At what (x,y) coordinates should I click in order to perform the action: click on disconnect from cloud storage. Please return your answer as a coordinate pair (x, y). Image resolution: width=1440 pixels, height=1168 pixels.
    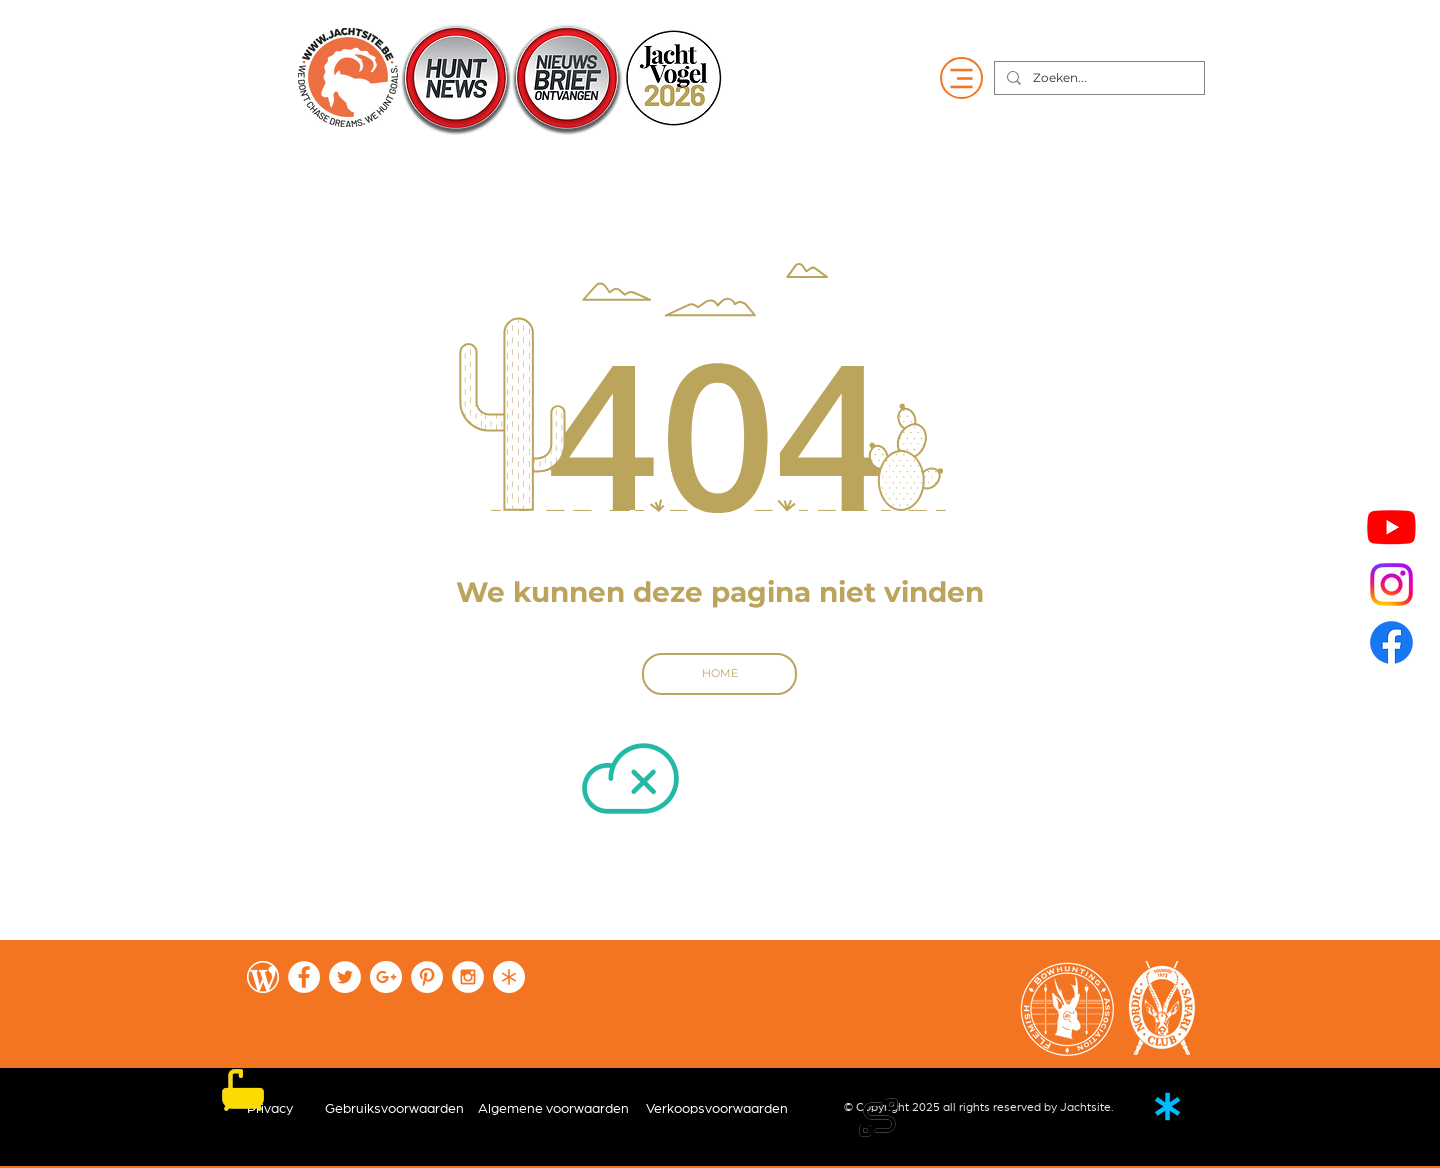
    Looking at the image, I should click on (630, 778).